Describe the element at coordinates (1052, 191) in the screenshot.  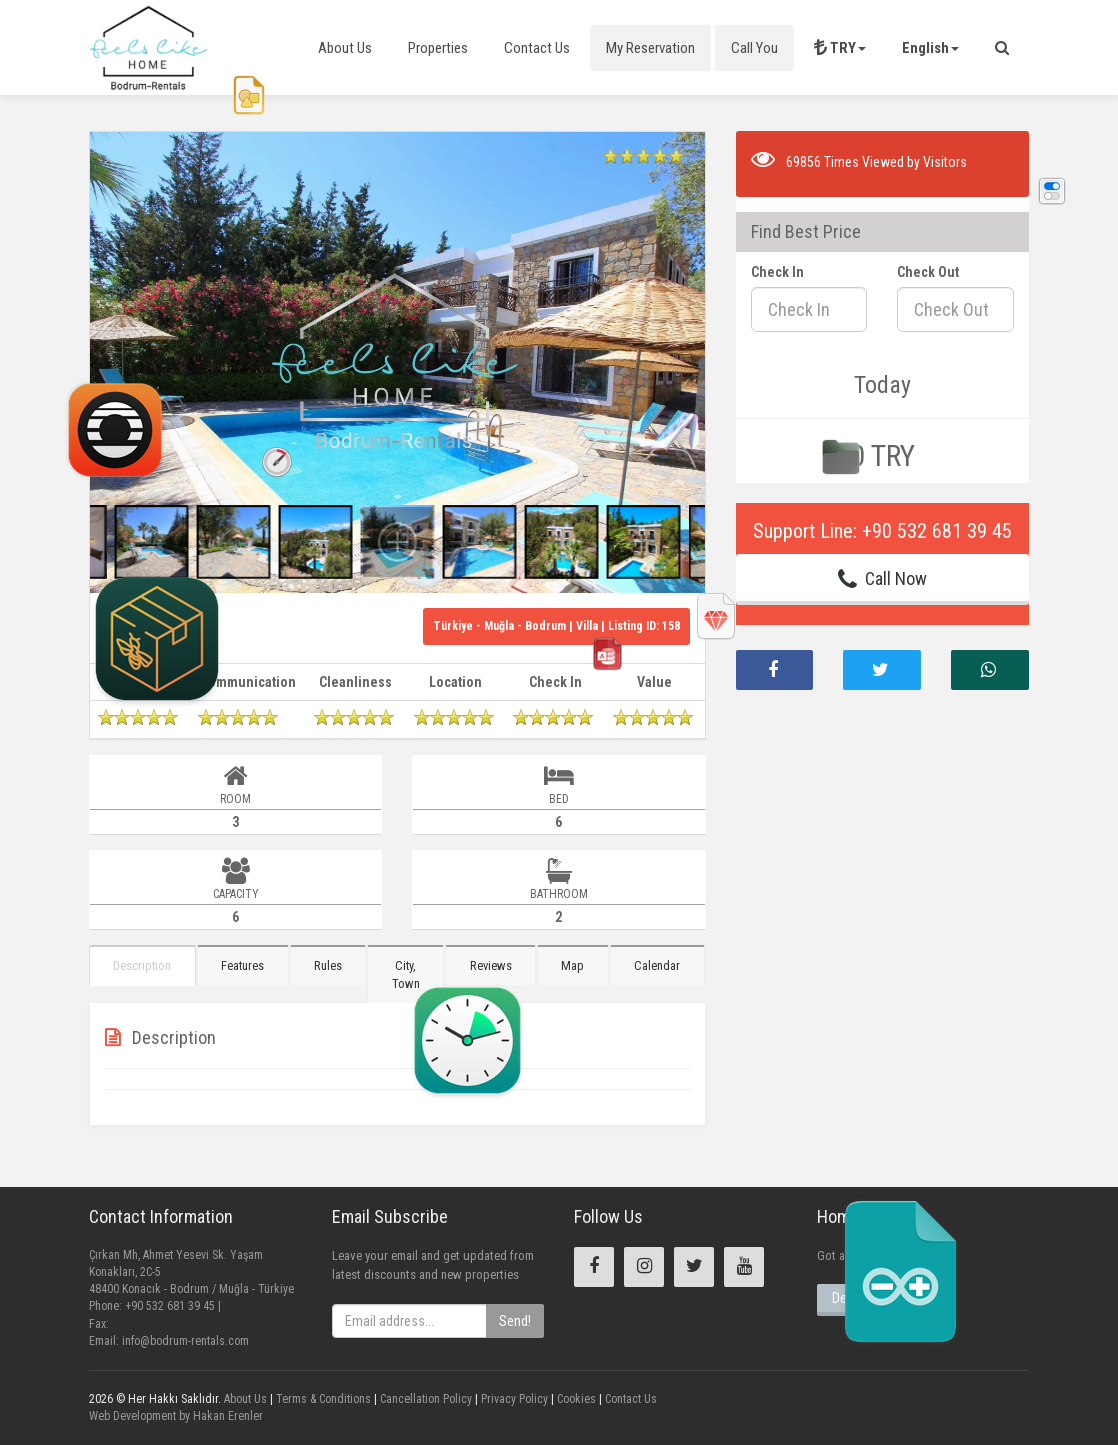
I see `open system tweaks or customization settings` at that location.